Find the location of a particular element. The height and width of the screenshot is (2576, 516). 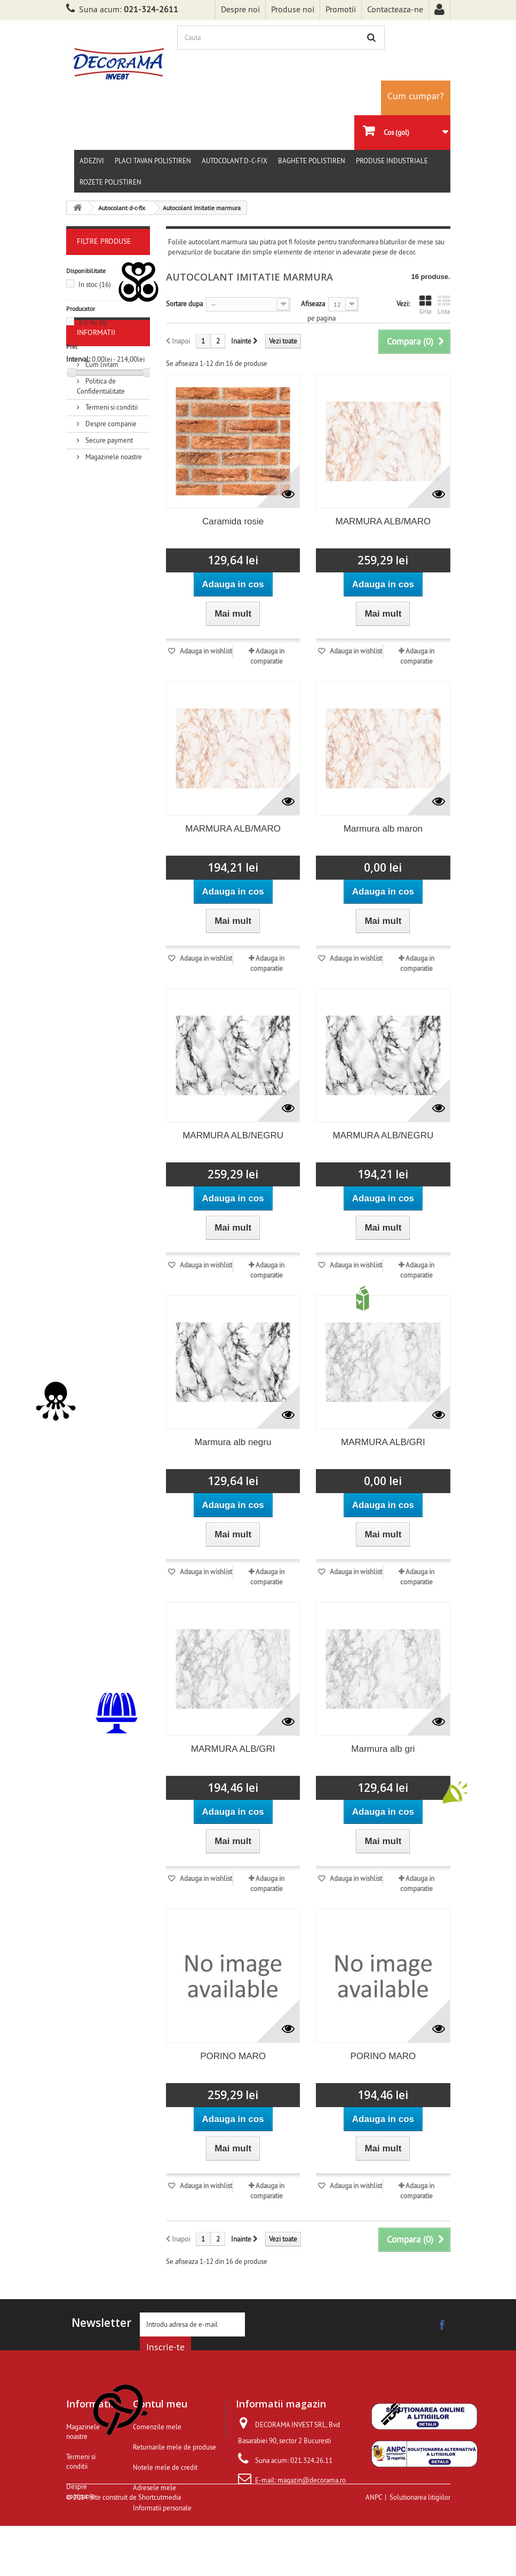

milk or dairy product item in a game inventory is located at coordinates (362, 1298).